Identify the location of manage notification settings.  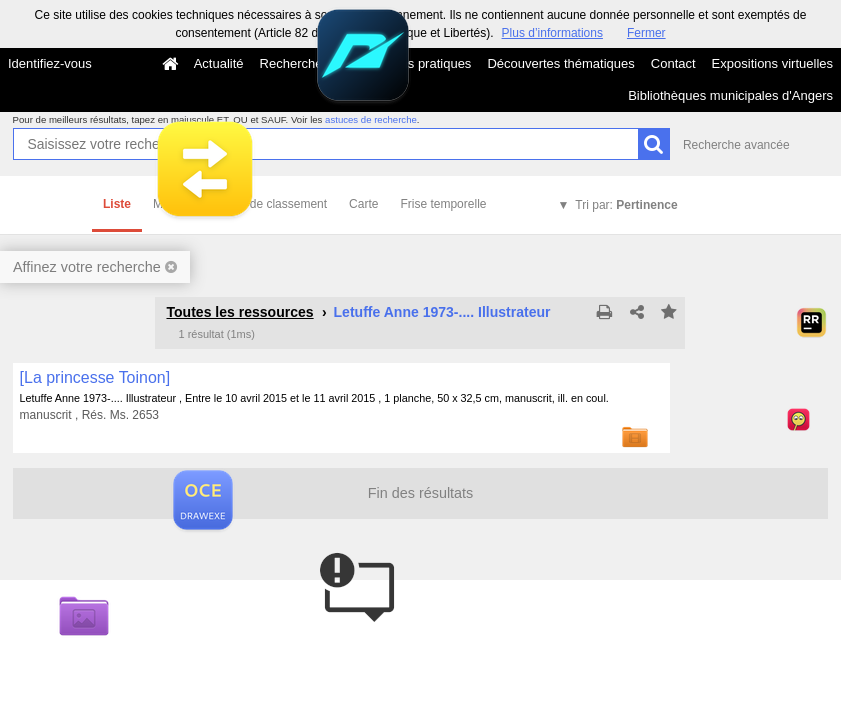
(359, 587).